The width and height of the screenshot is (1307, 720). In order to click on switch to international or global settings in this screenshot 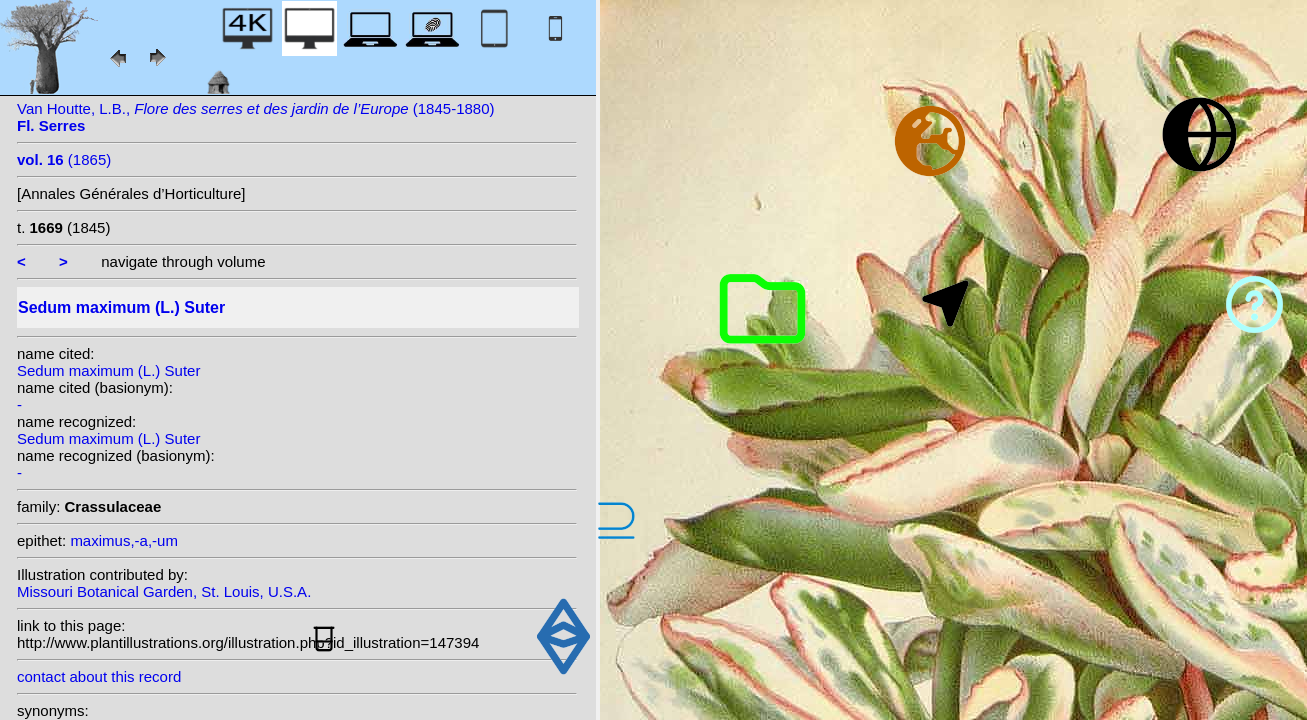, I will do `click(930, 141)`.